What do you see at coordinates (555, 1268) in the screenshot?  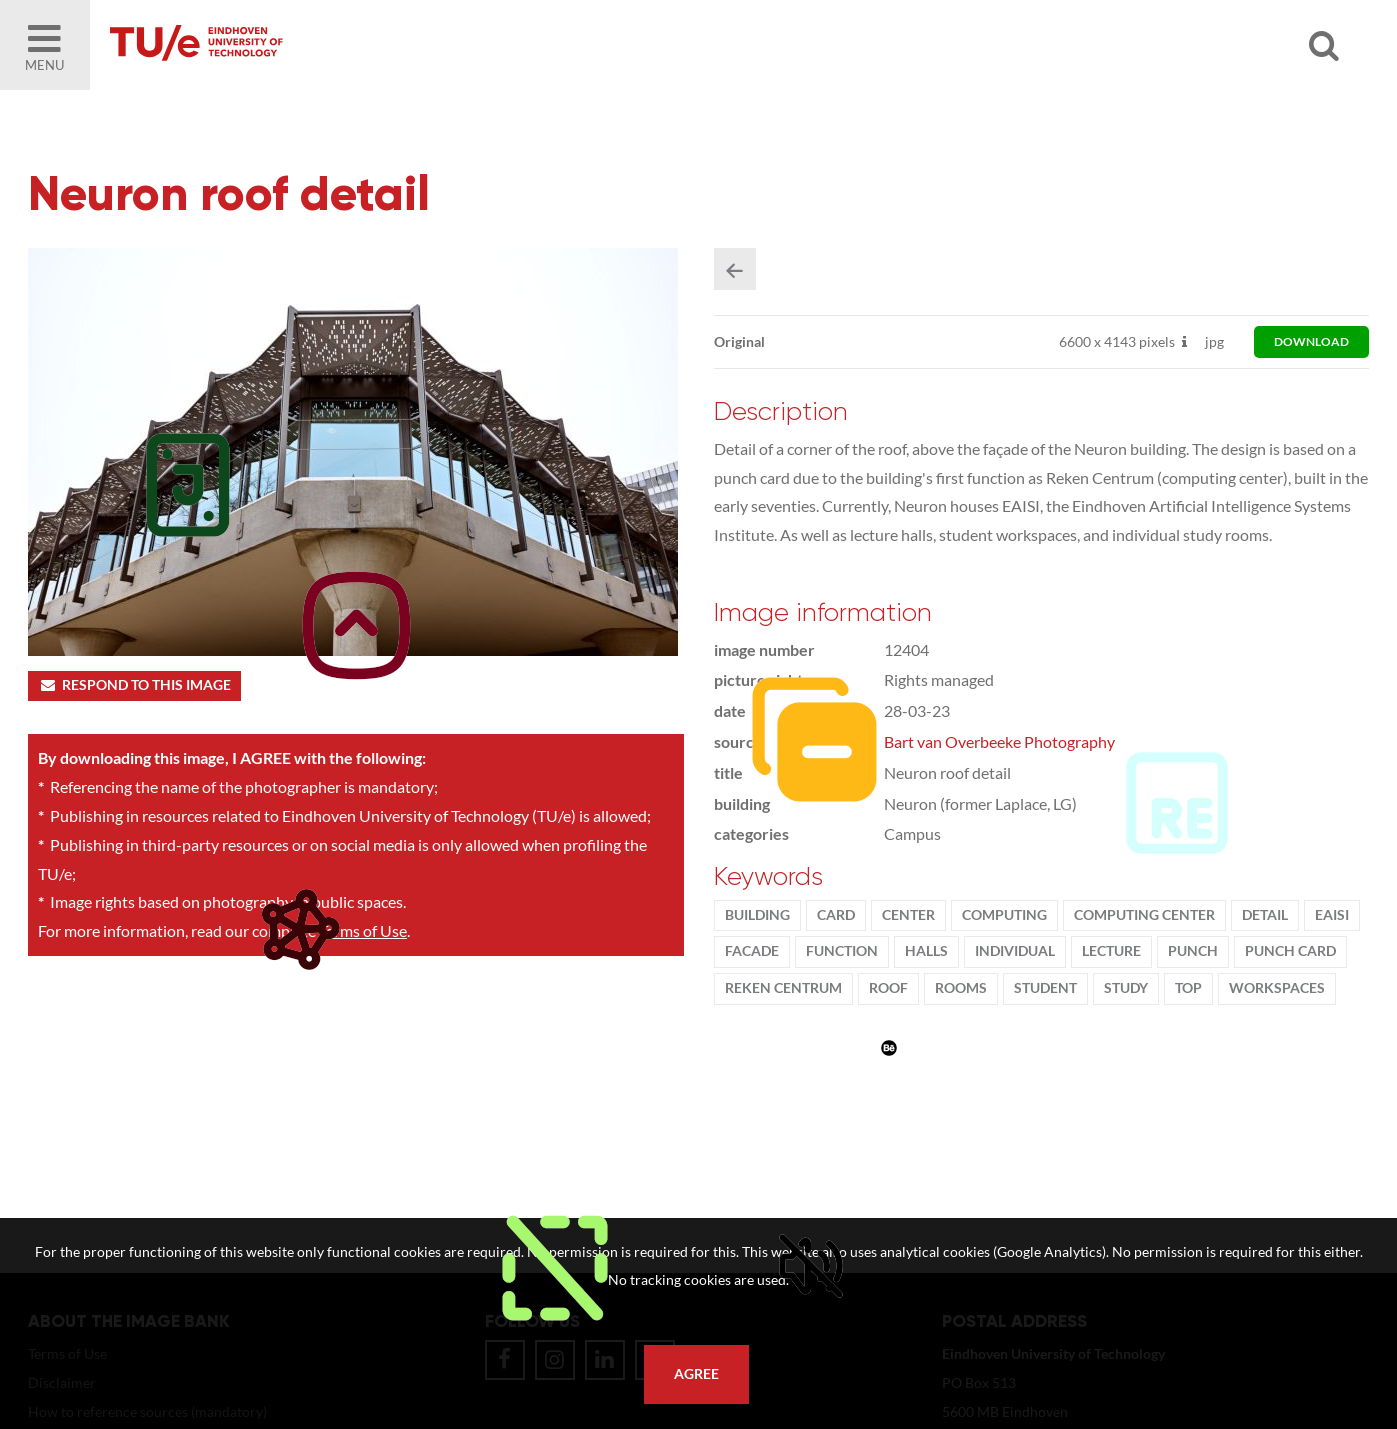 I see `disable selection mode` at bounding box center [555, 1268].